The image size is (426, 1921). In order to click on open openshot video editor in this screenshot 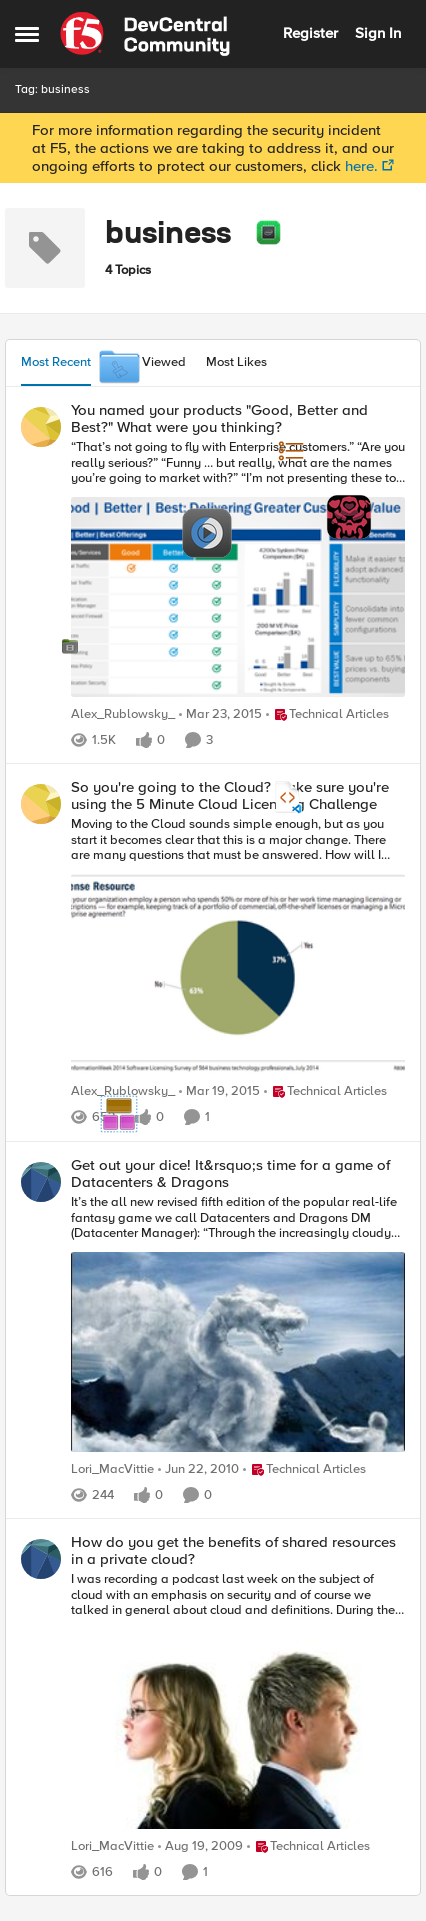, I will do `click(207, 533)`.